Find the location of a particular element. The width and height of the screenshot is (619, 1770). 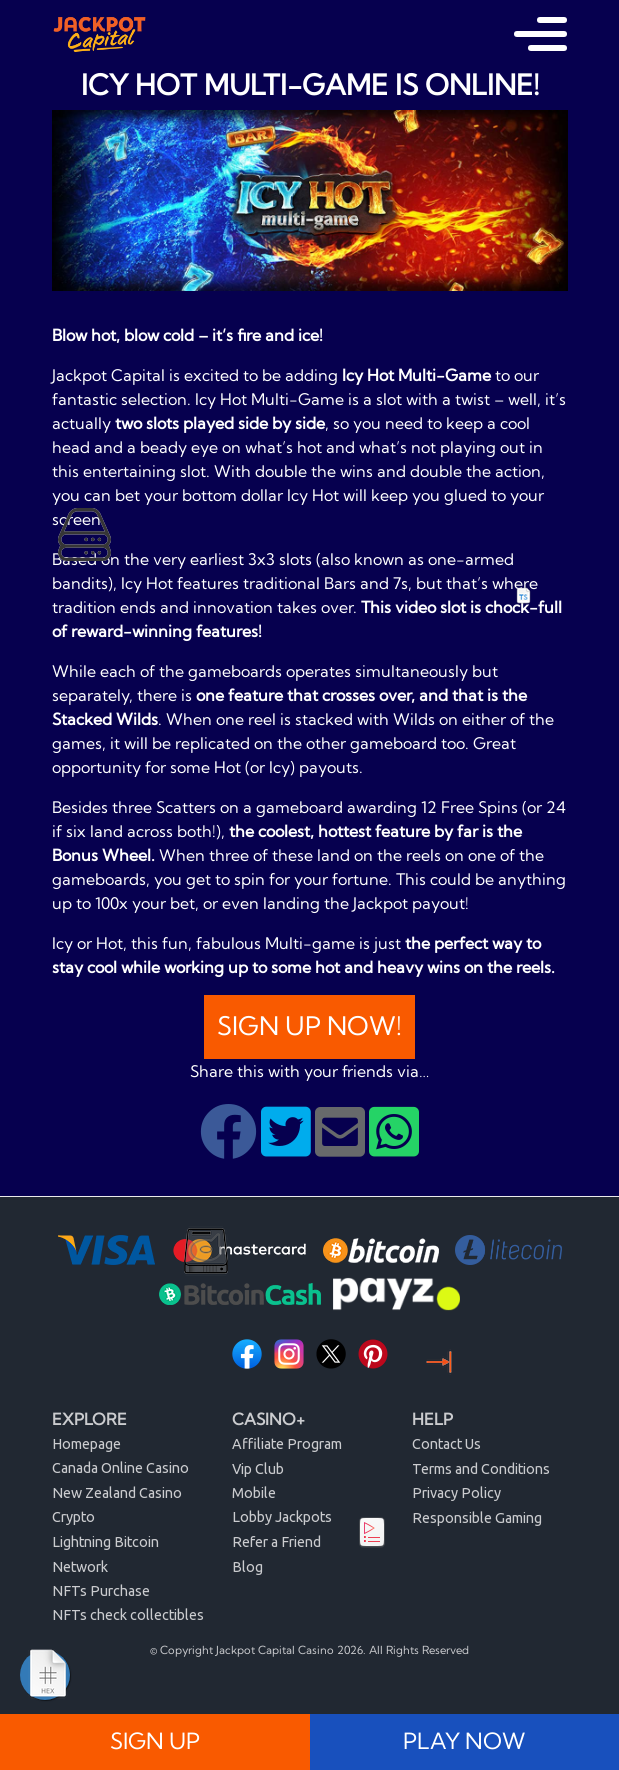

a typescript source code file is located at coordinates (523, 595).